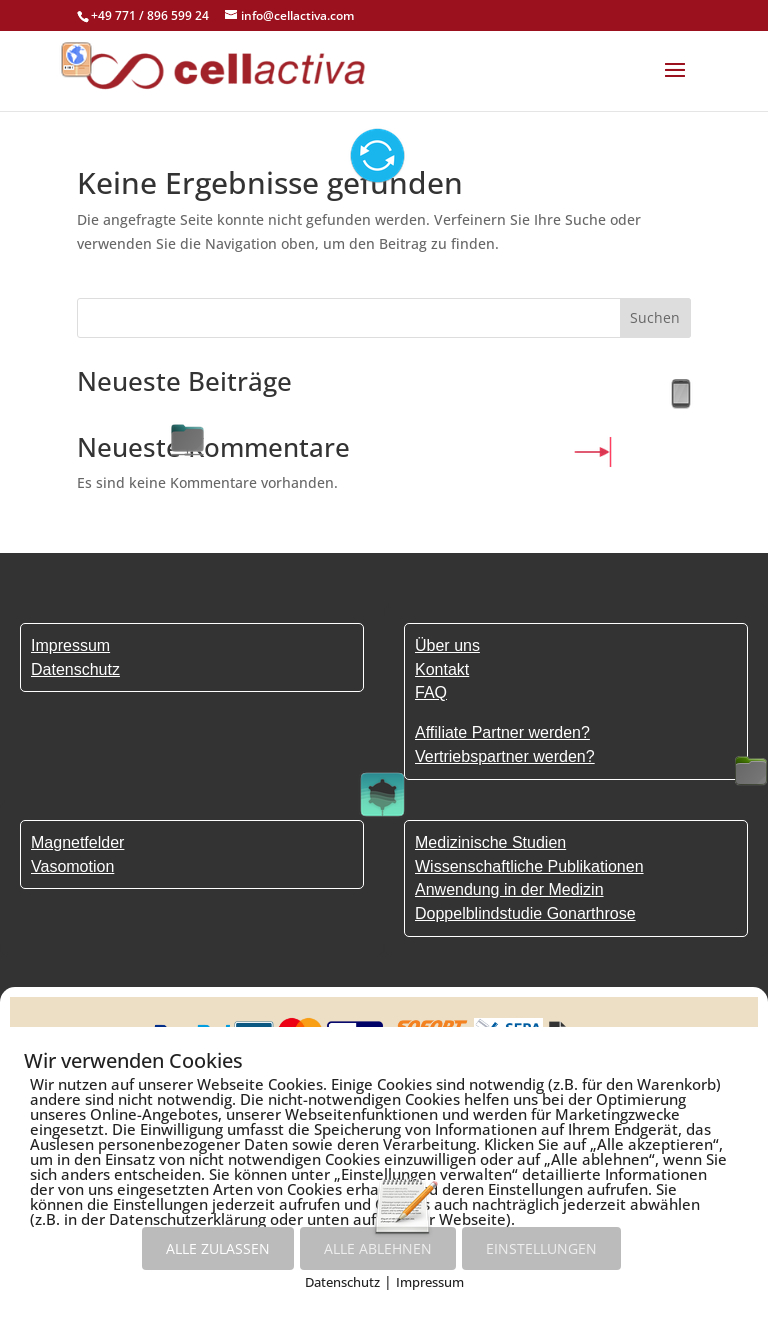 This screenshot has height=1319, width=768. What do you see at coordinates (382, 794) in the screenshot?
I see `launch gnome mines game` at bounding box center [382, 794].